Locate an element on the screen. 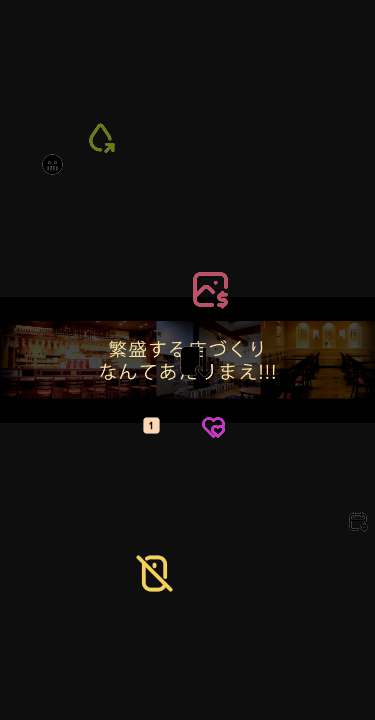 The height and width of the screenshot is (720, 375). view paid or premium photos is located at coordinates (210, 289).